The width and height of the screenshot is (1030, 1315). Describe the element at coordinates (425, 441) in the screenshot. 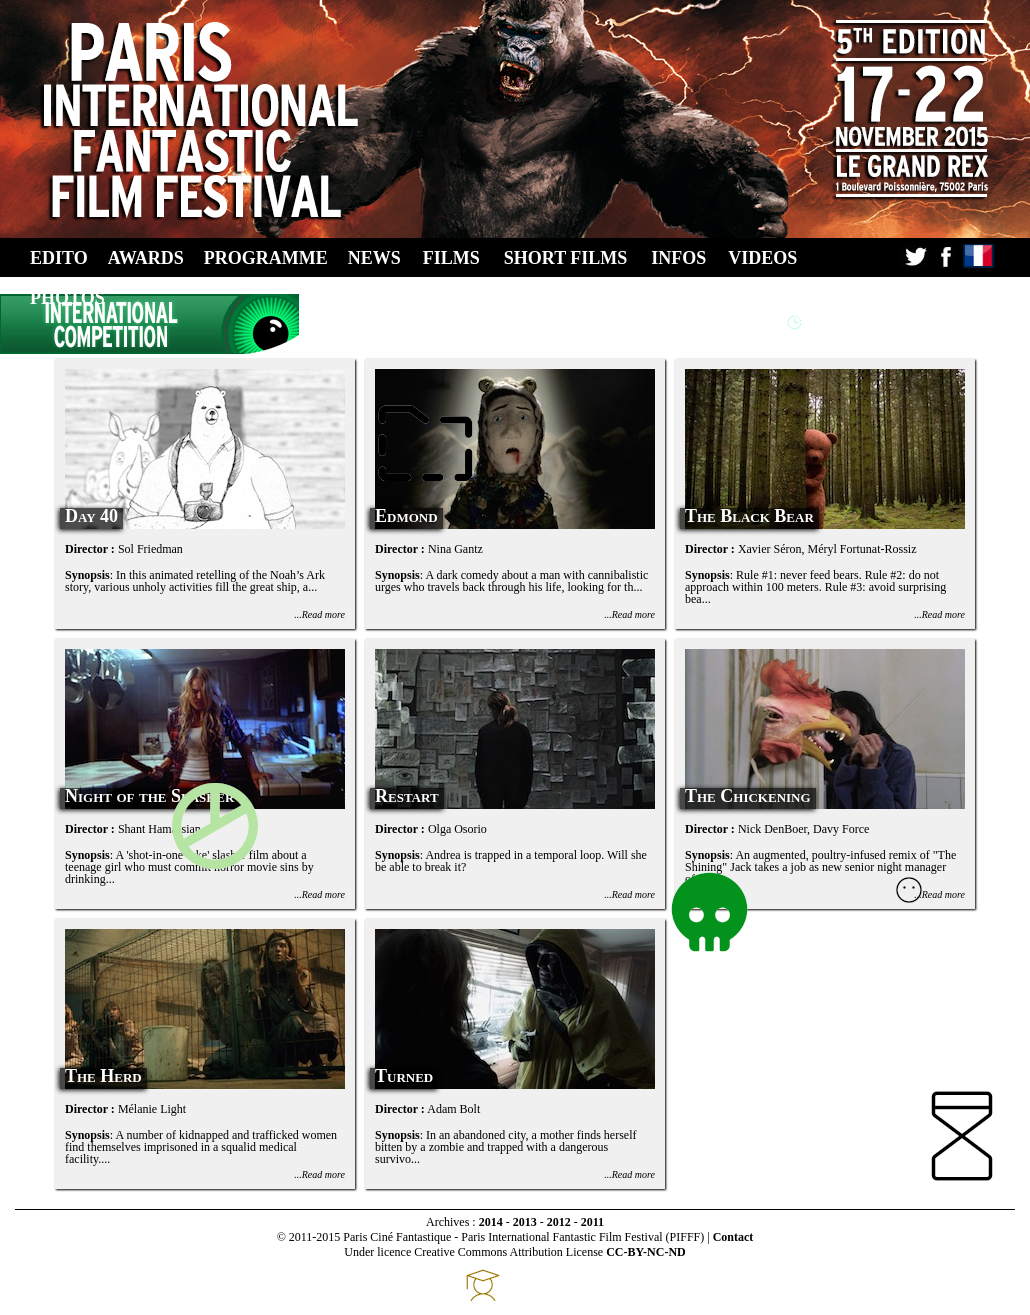

I see `create a new folder` at that location.